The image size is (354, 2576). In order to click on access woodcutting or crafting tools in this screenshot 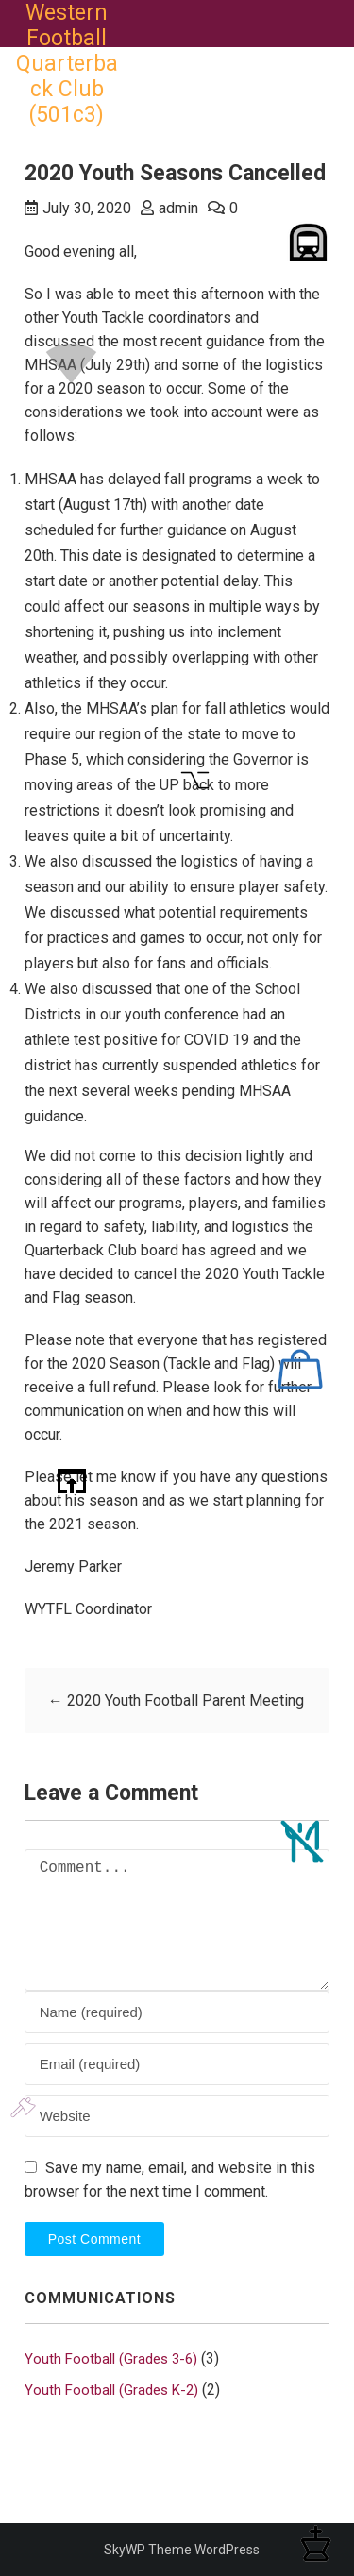, I will do `click(23, 2108)`.